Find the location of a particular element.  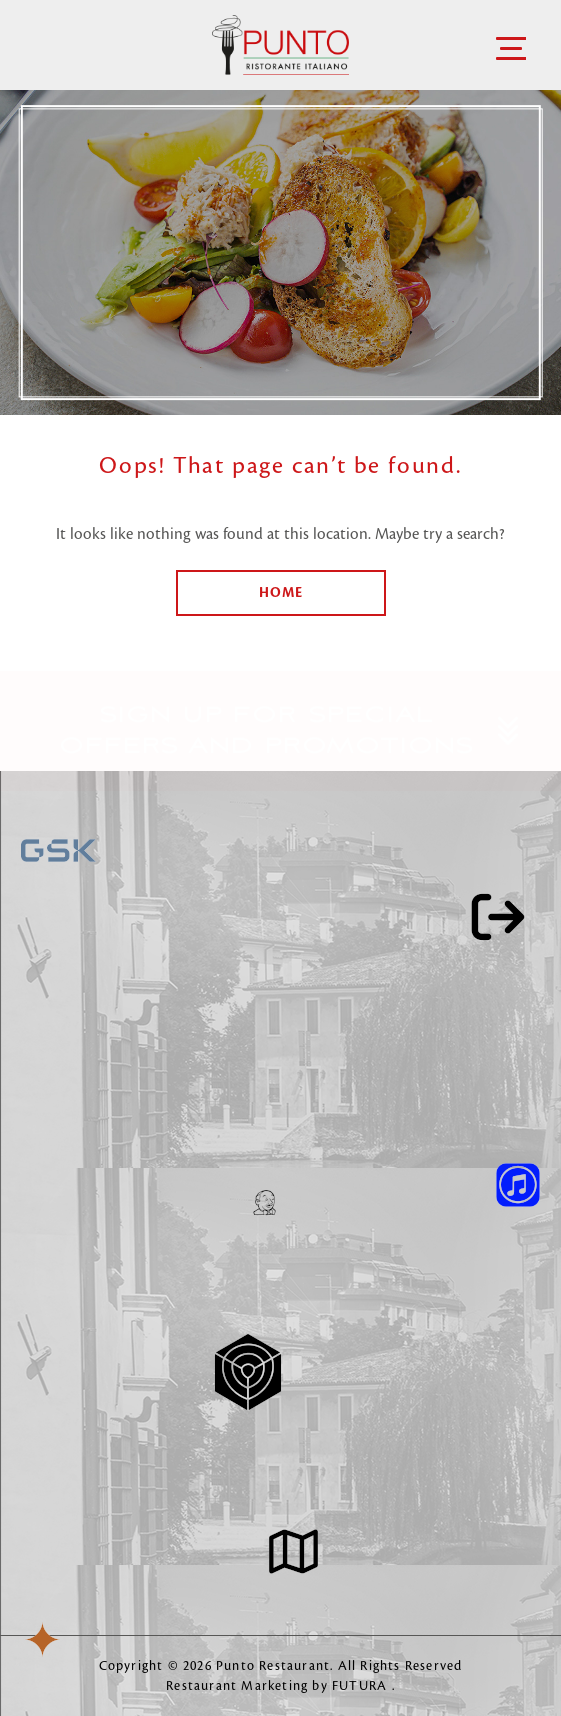

Jenkins CI/CD automation server logo is located at coordinates (264, 1202).